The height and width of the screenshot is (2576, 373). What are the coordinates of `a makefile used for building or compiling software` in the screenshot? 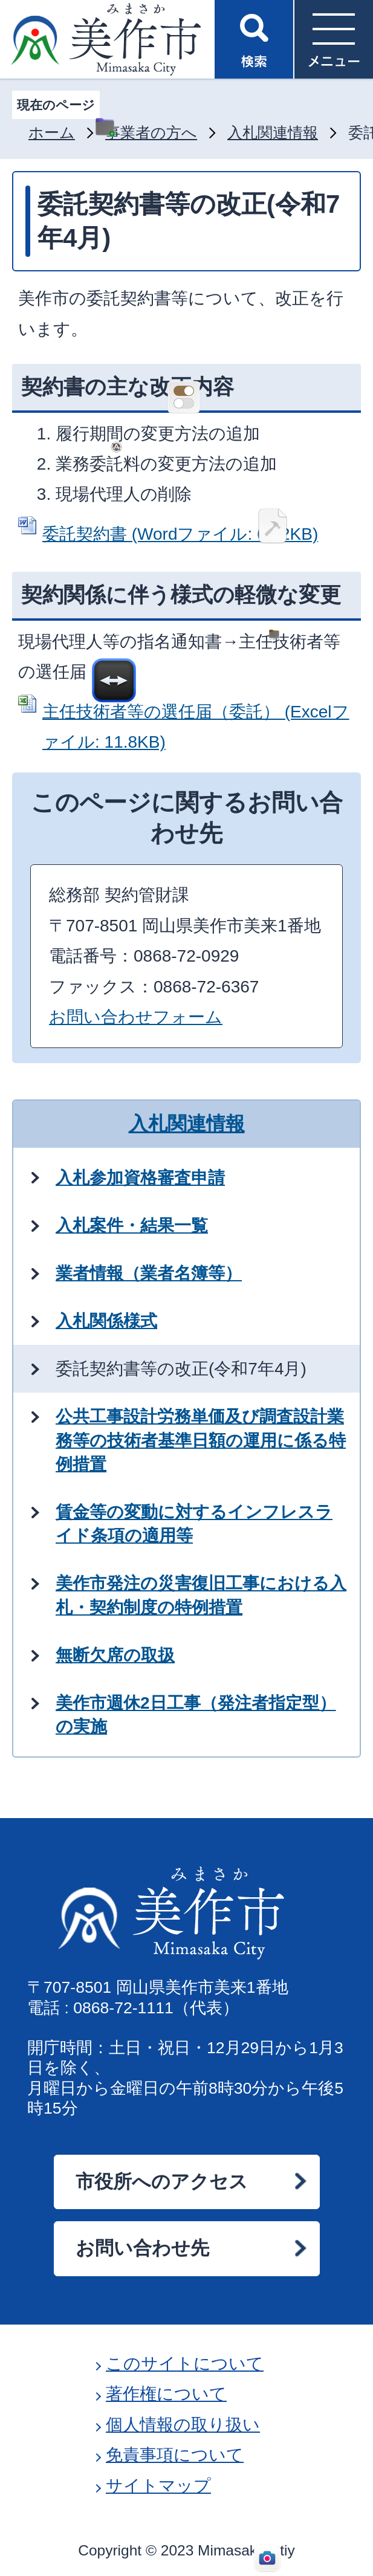 It's located at (273, 526).